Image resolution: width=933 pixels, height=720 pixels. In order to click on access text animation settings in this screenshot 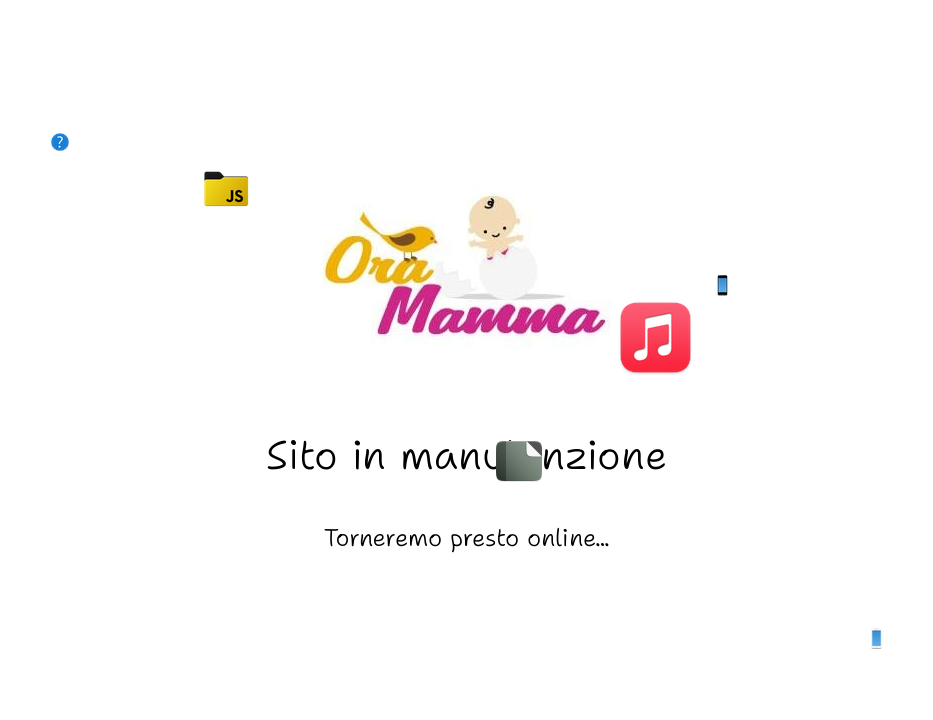, I will do `click(691, 428)`.